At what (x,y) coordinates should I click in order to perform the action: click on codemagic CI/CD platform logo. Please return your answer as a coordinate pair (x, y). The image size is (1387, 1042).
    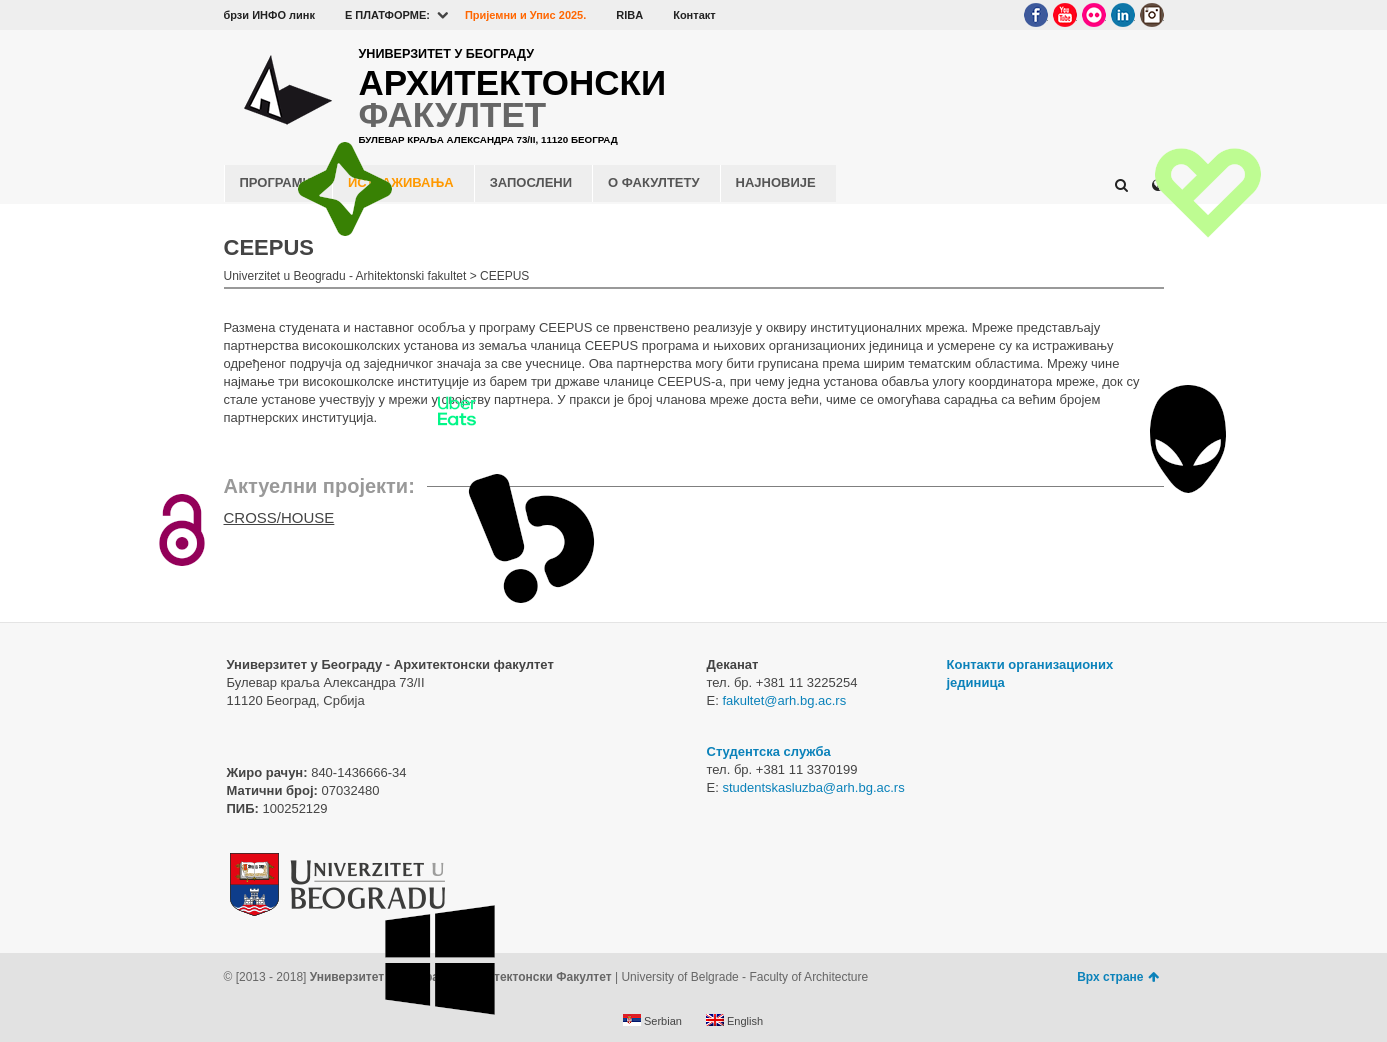
    Looking at the image, I should click on (345, 189).